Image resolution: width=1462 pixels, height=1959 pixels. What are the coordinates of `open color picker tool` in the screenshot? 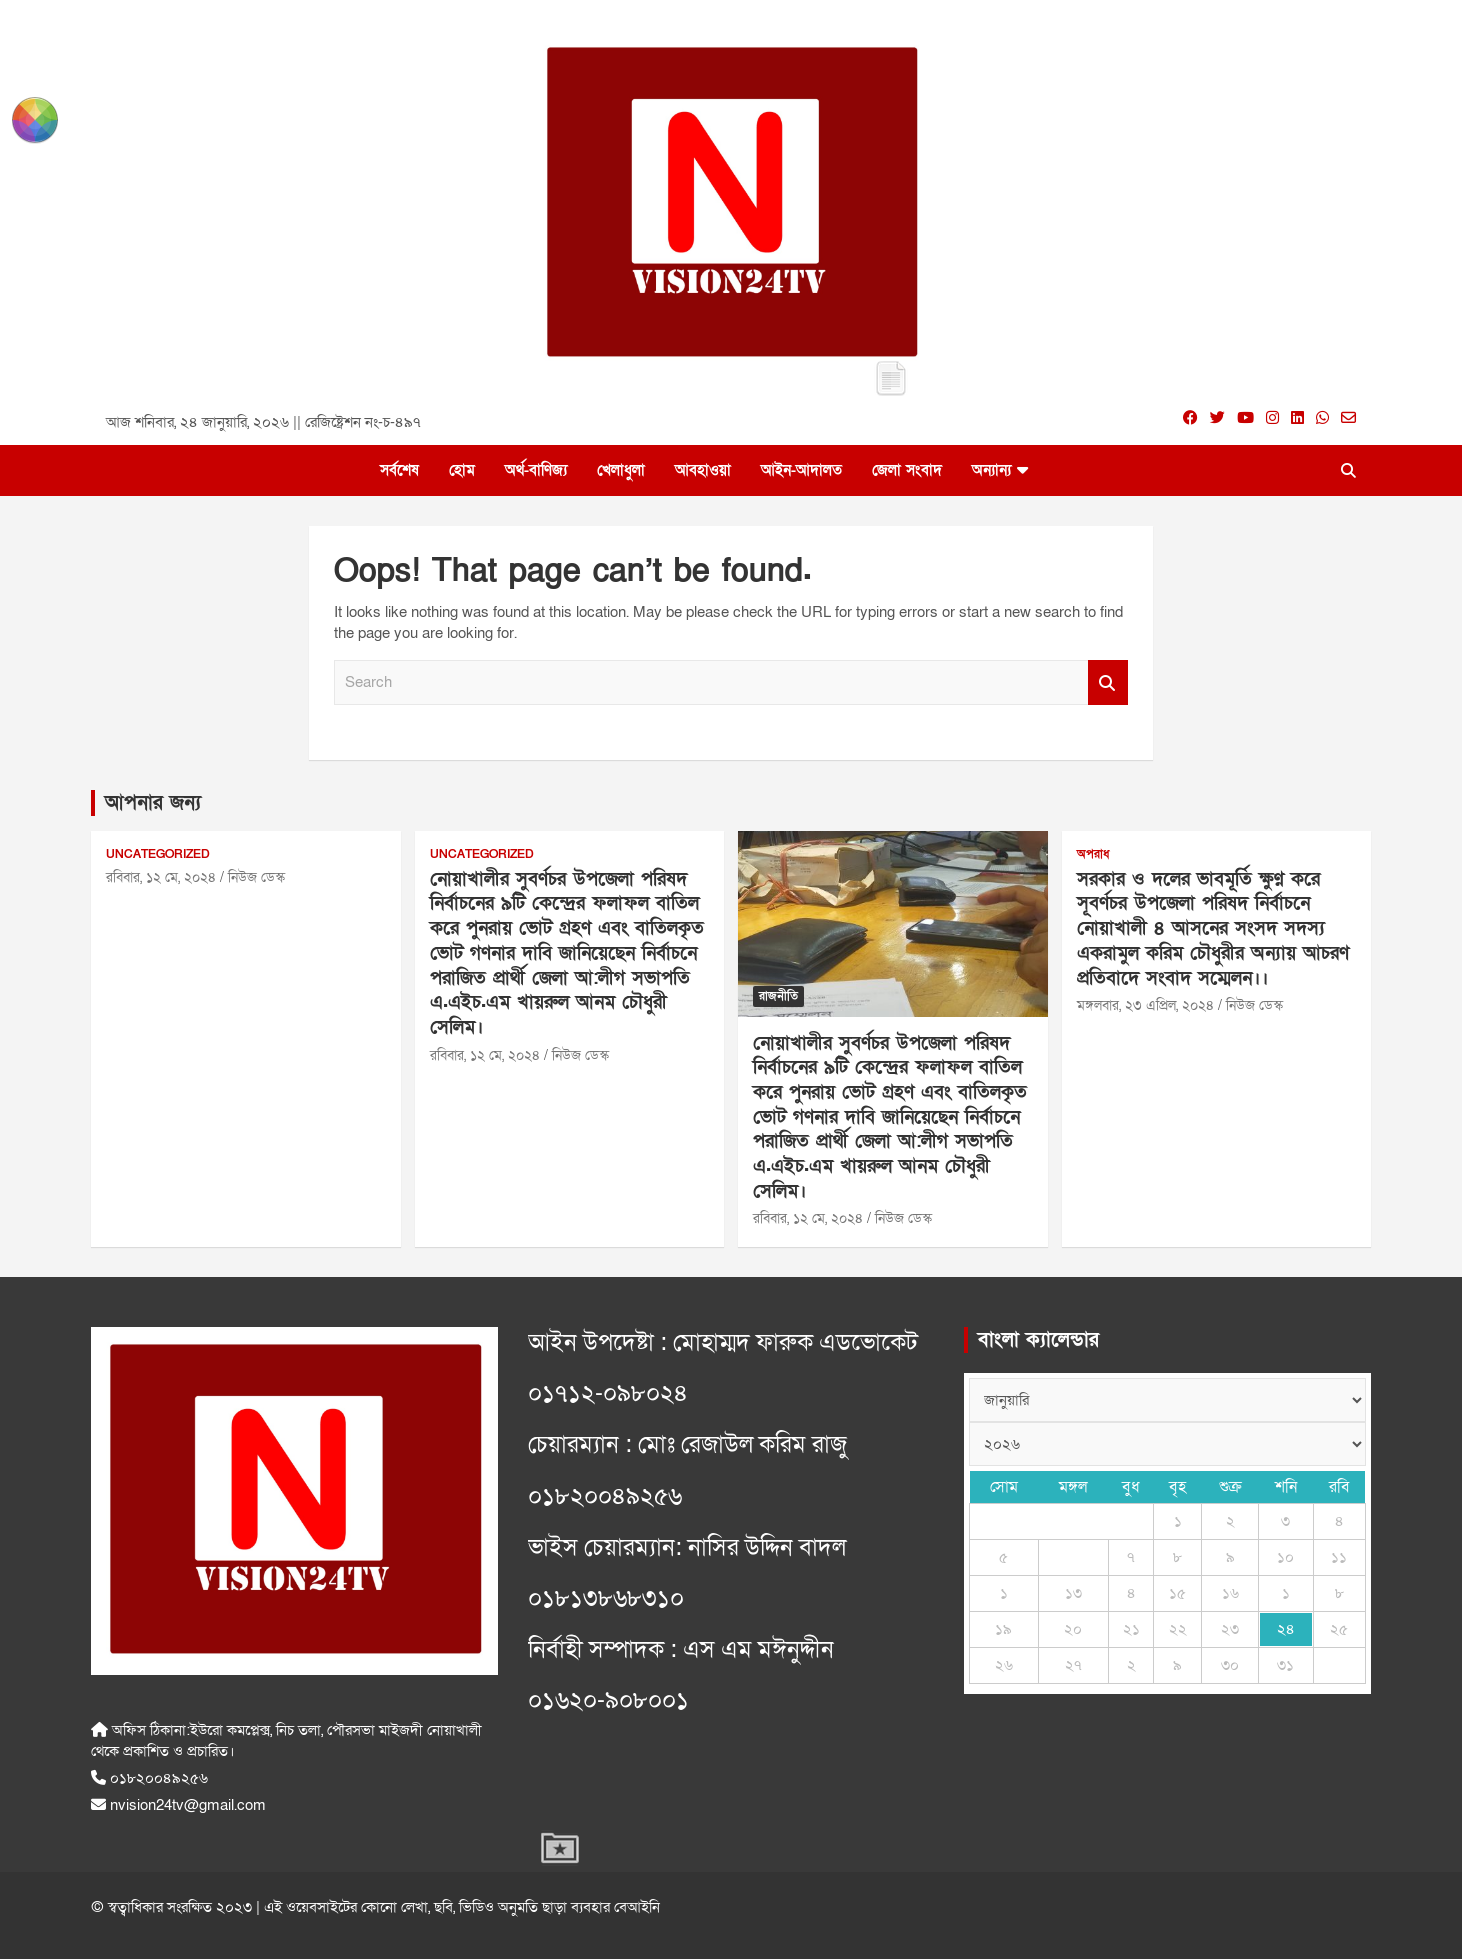 It's located at (35, 120).